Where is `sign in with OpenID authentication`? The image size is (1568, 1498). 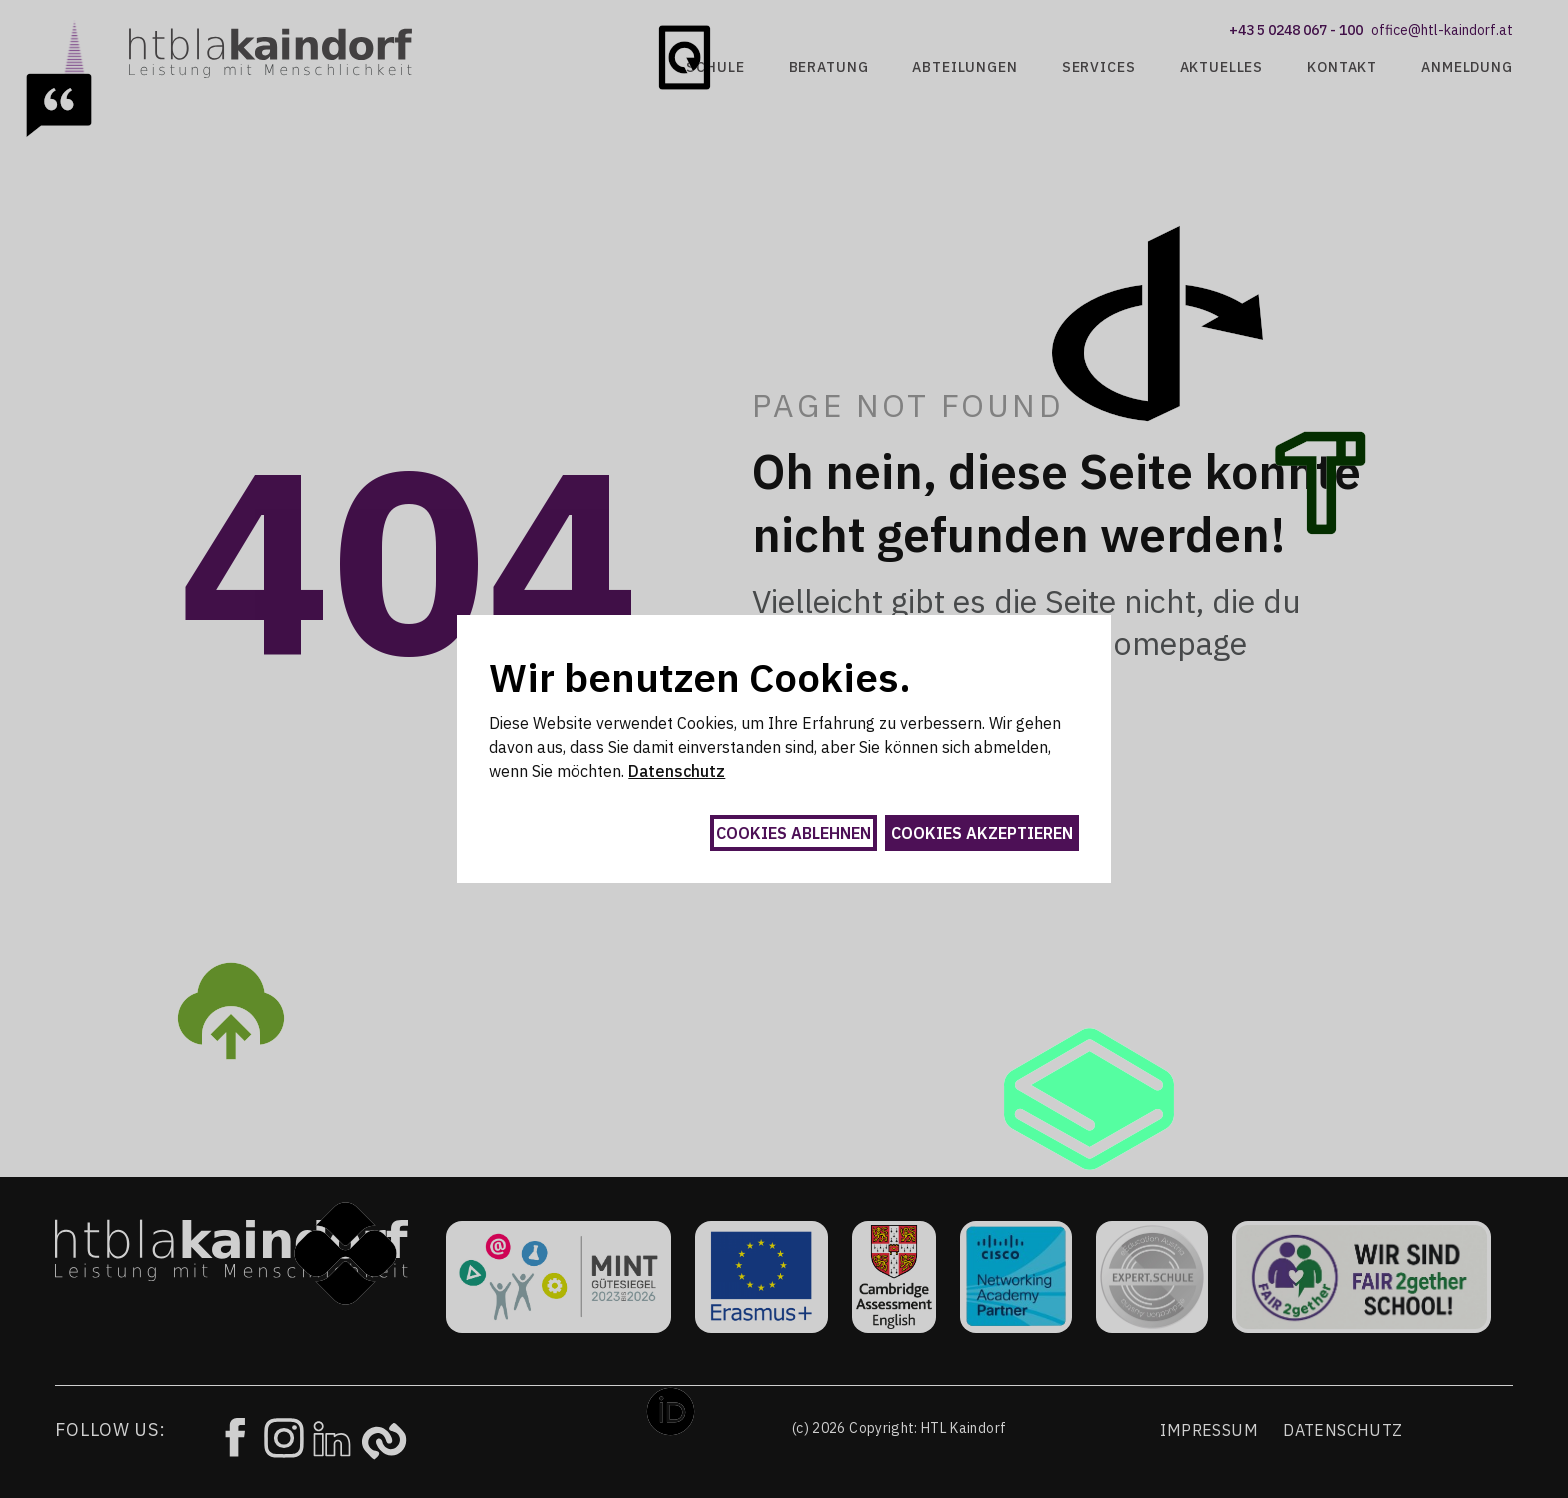
sign in with OpenID authentication is located at coordinates (1157, 323).